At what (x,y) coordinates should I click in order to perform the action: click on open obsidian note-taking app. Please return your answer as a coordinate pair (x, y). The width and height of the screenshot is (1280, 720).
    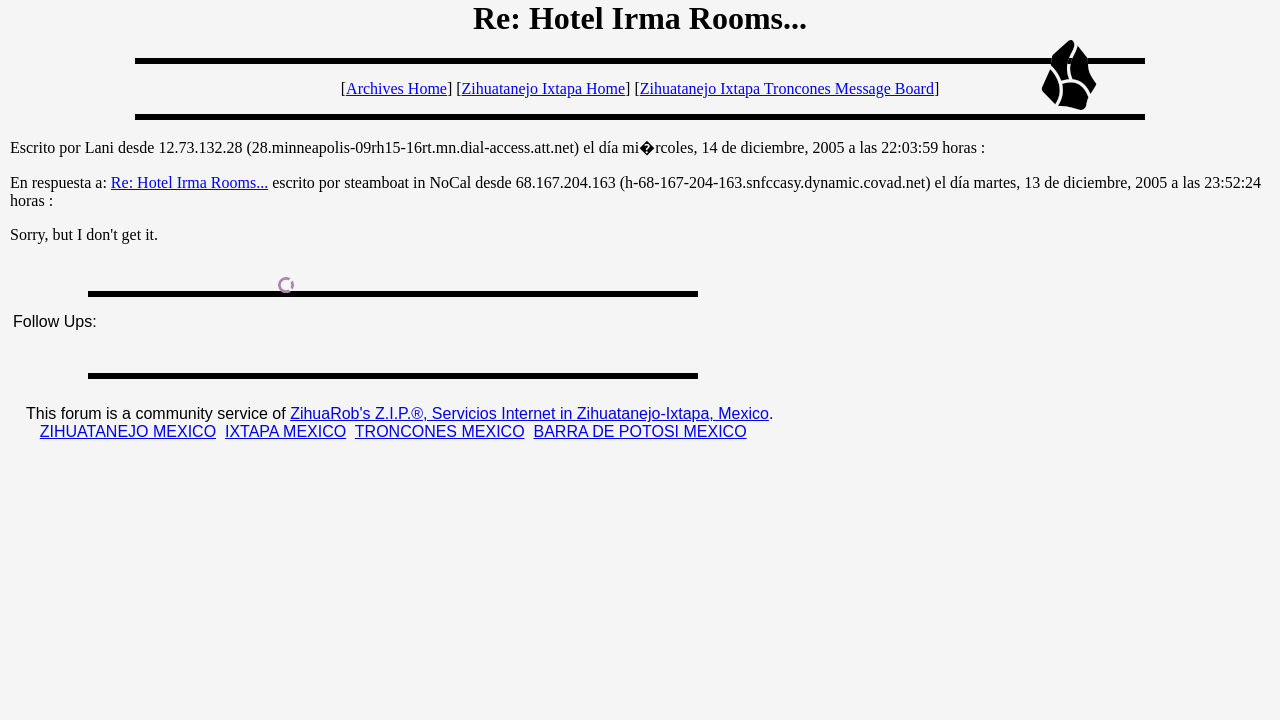
    Looking at the image, I should click on (1069, 75).